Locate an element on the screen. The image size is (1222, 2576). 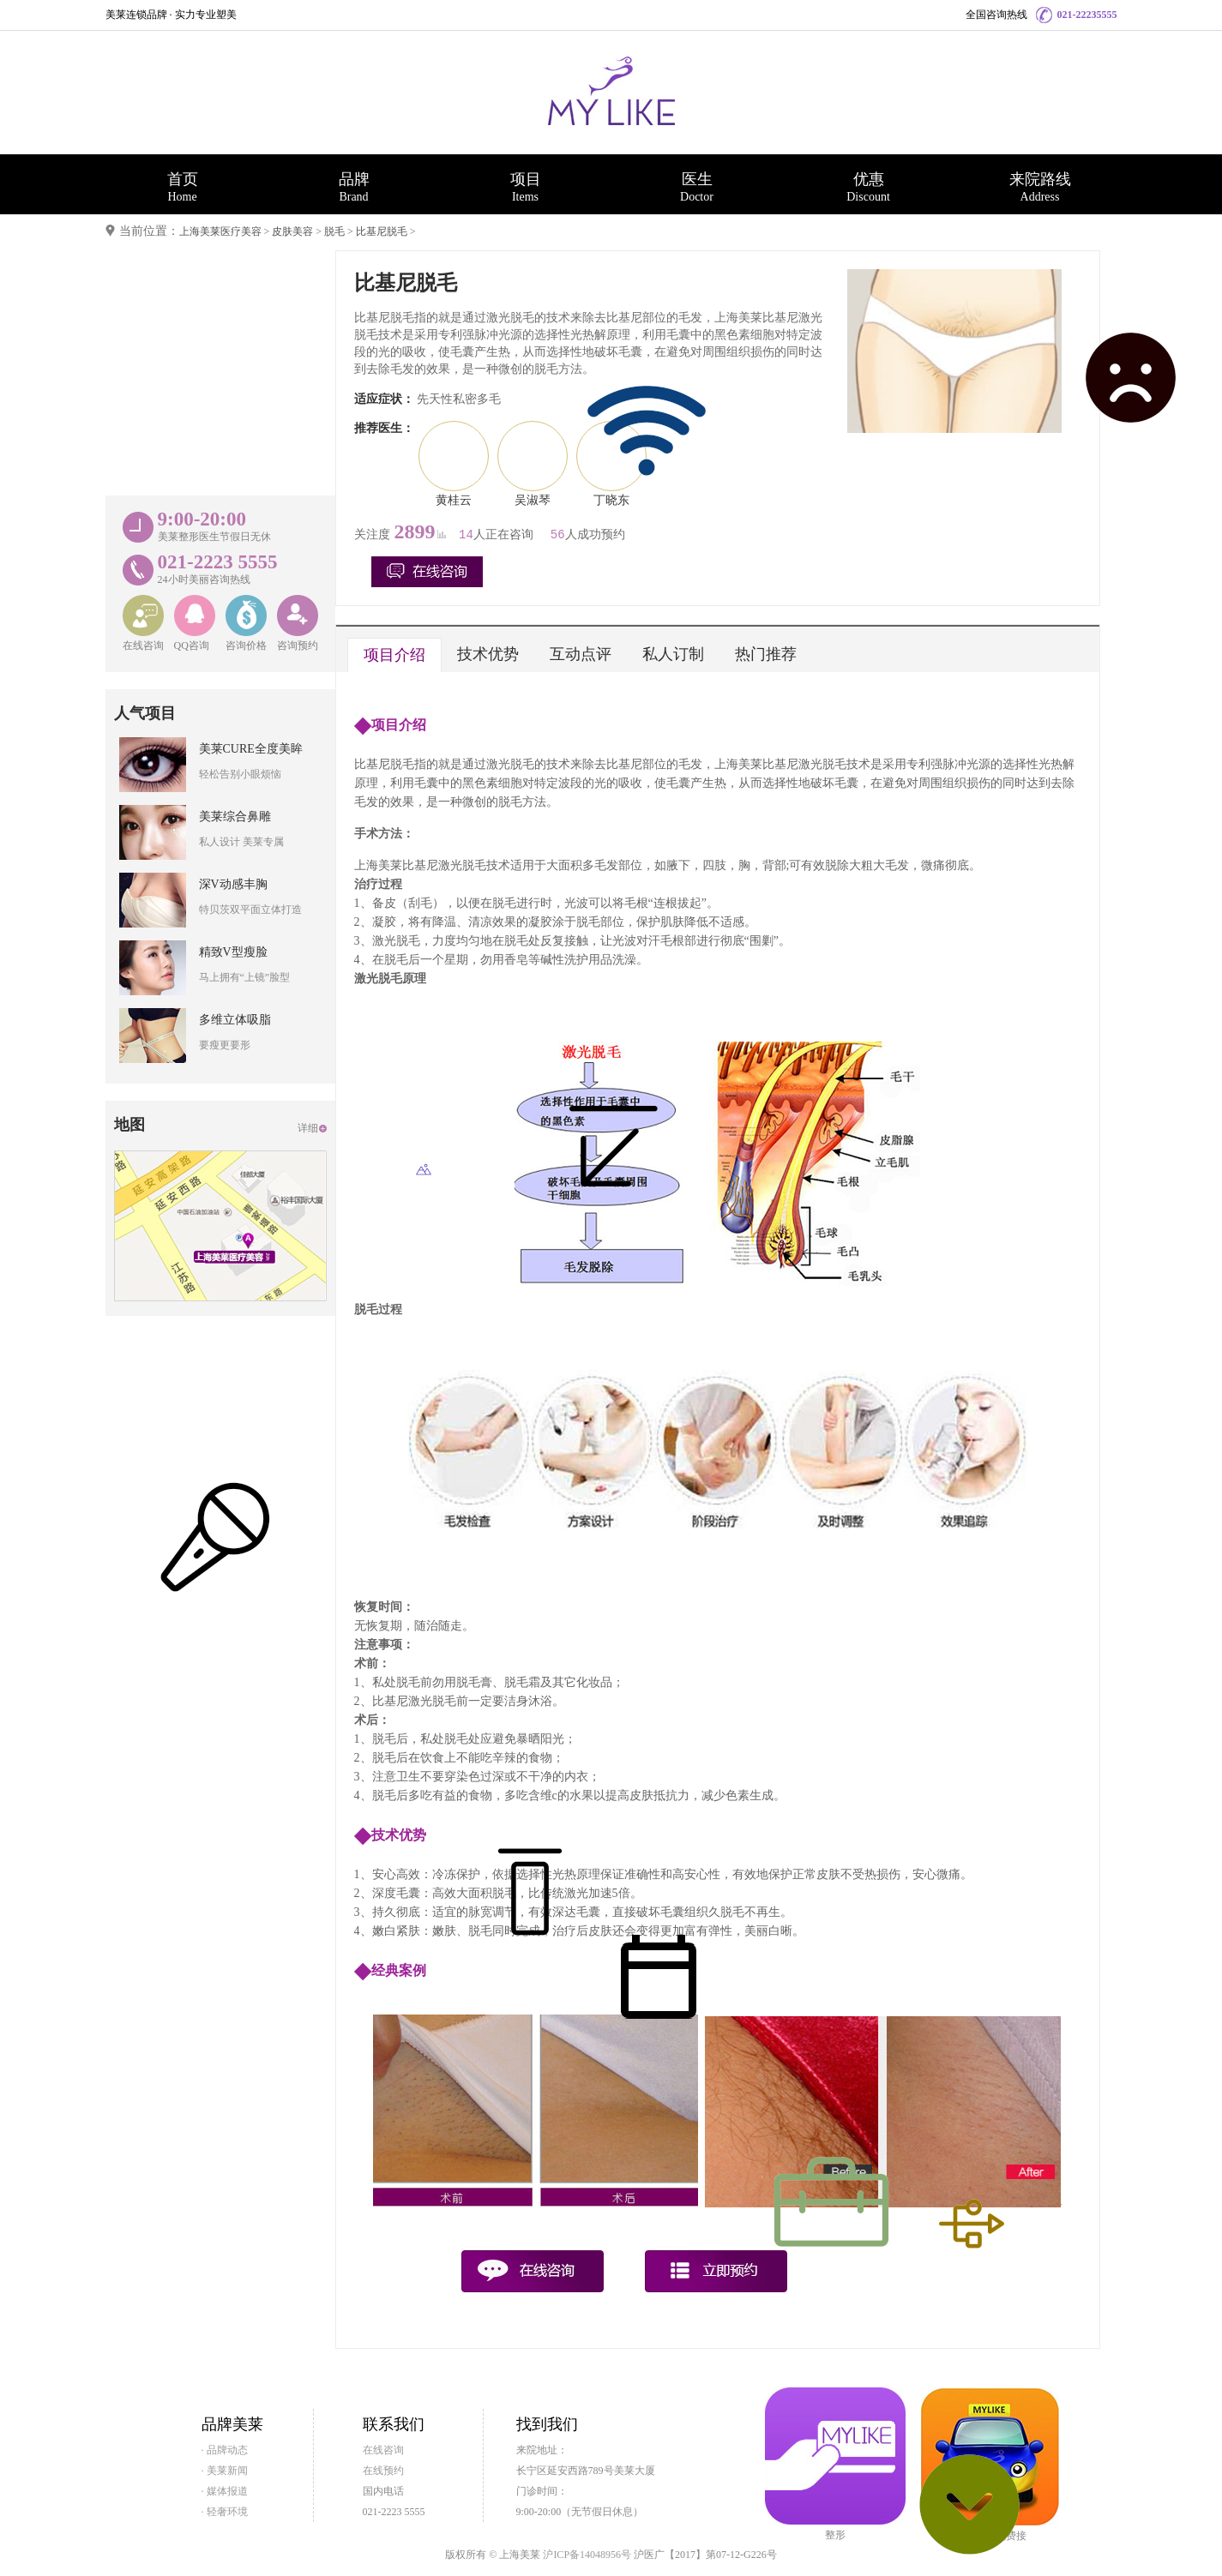
view landscape or nature photos is located at coordinates (424, 1170).